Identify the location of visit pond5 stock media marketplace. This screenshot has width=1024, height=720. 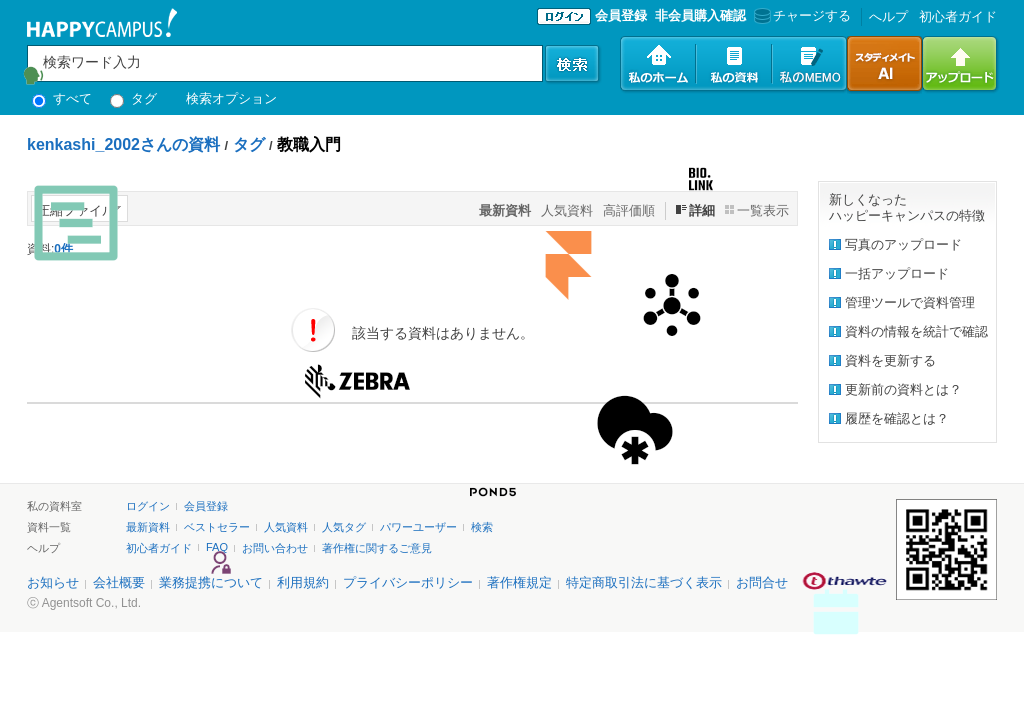
(493, 492).